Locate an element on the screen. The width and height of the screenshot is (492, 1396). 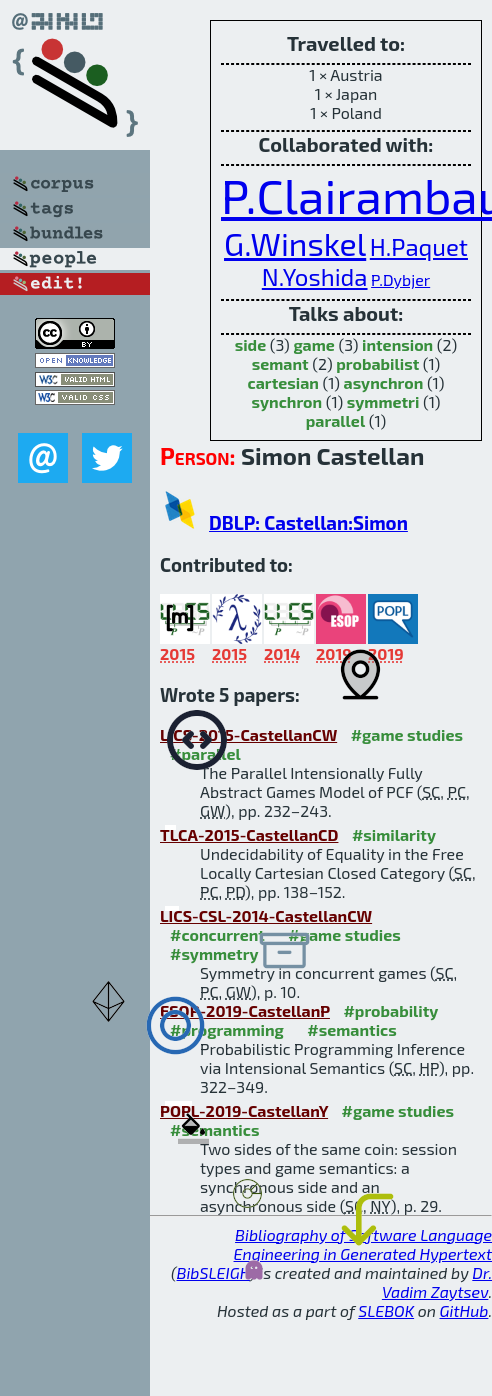
fill selected area with color is located at coordinates (193, 1128).